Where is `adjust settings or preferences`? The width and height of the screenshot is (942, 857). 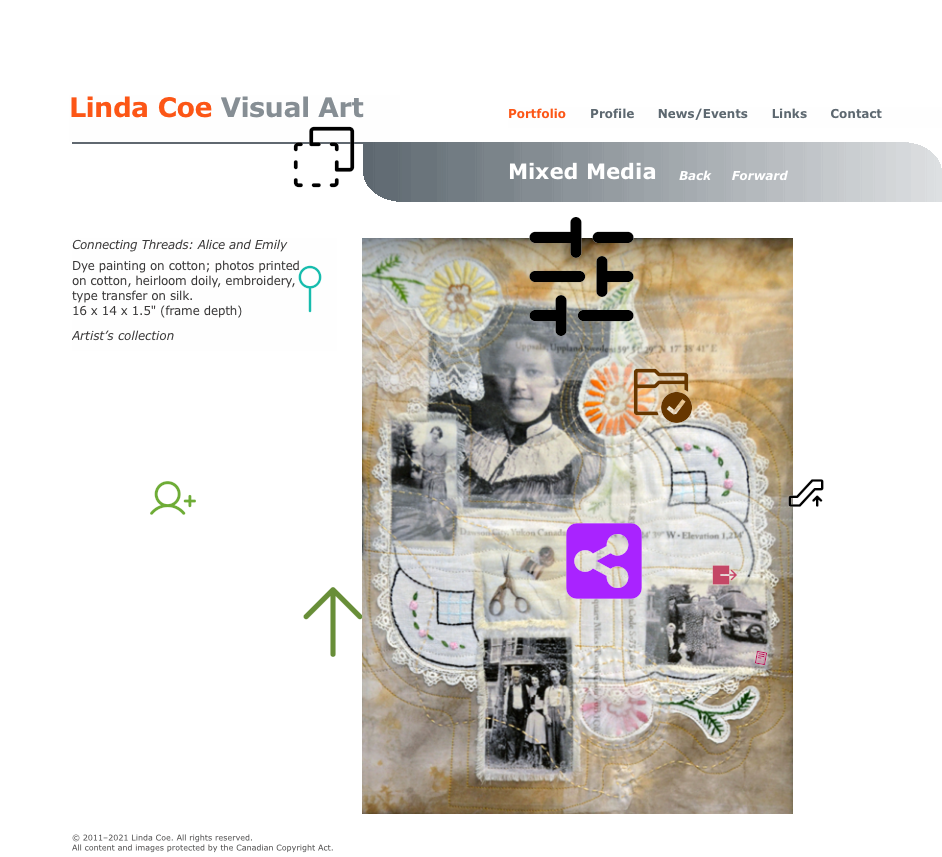
adjust settings or preferences is located at coordinates (581, 276).